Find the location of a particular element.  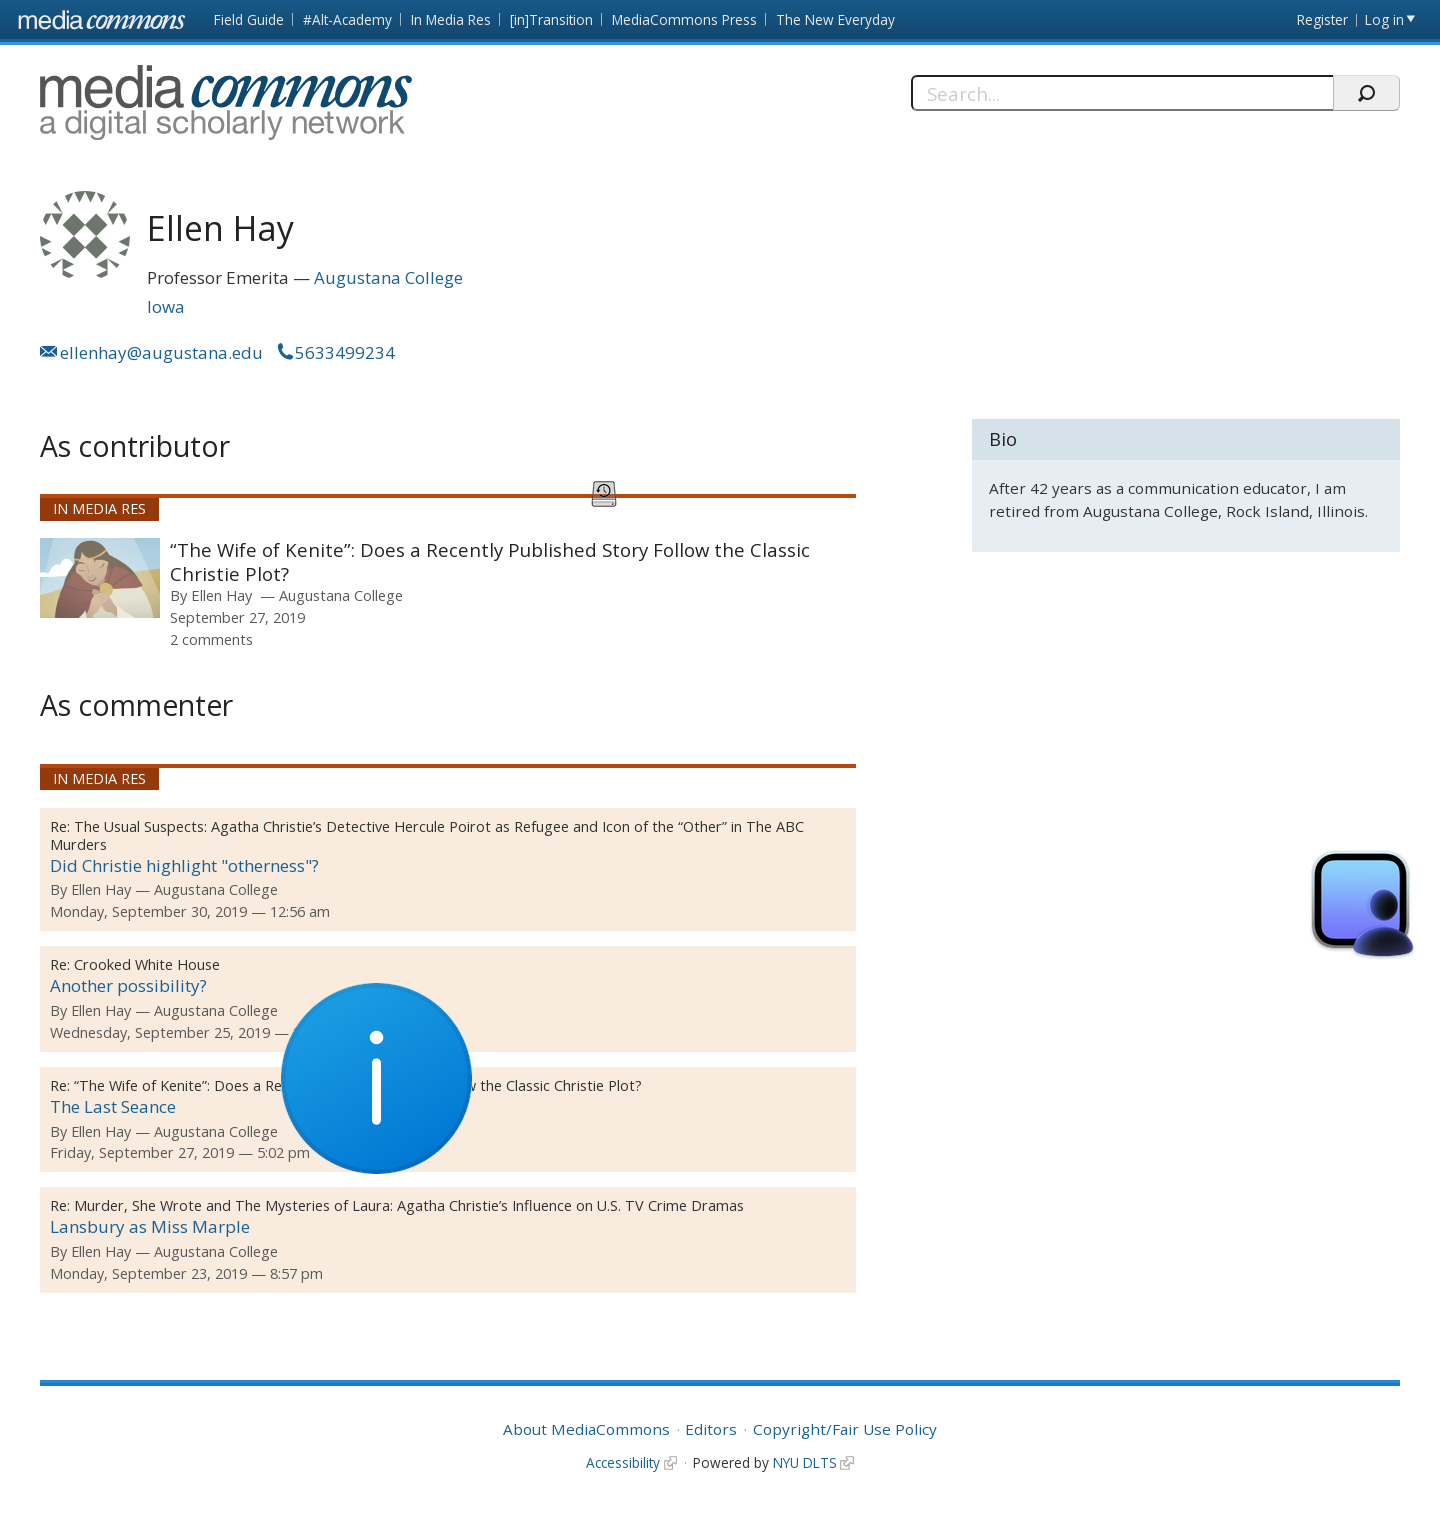

share your screen with others is located at coordinates (1360, 899).